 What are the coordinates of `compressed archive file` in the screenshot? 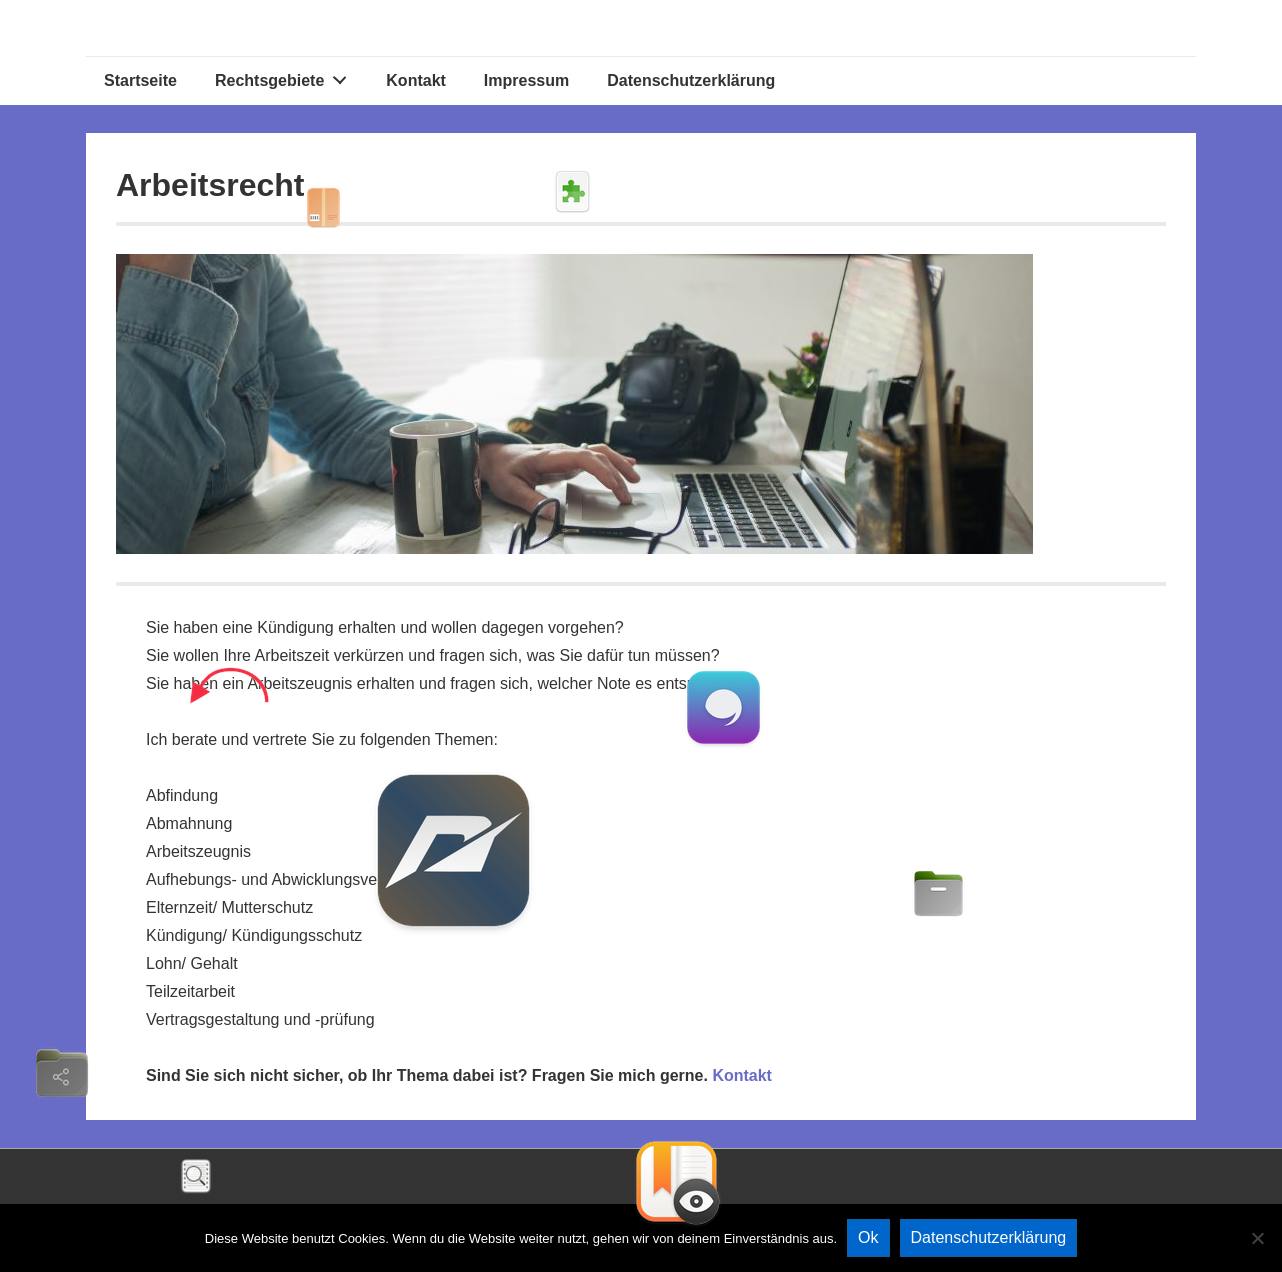 It's located at (323, 207).